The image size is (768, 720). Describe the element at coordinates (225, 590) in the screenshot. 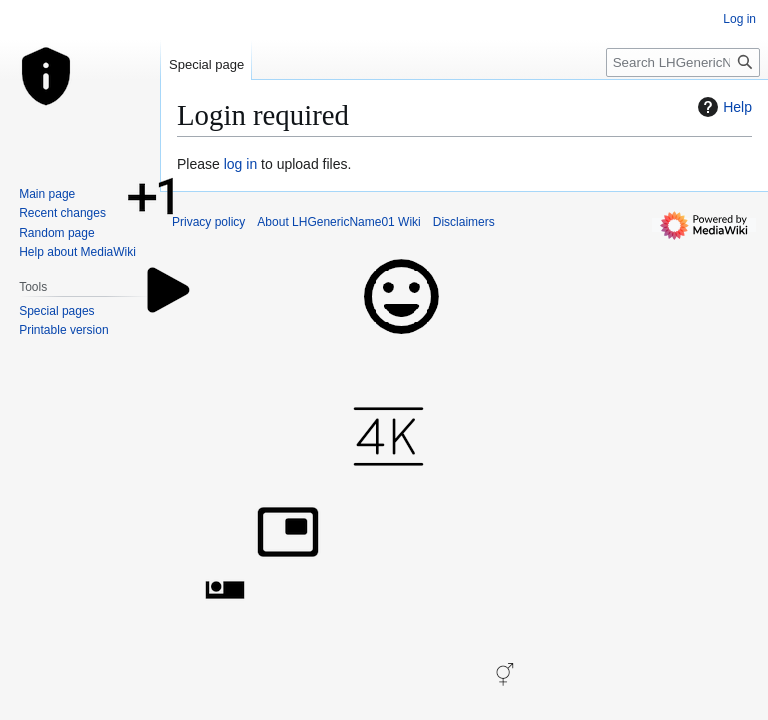

I see `select first class or suite seating` at that location.